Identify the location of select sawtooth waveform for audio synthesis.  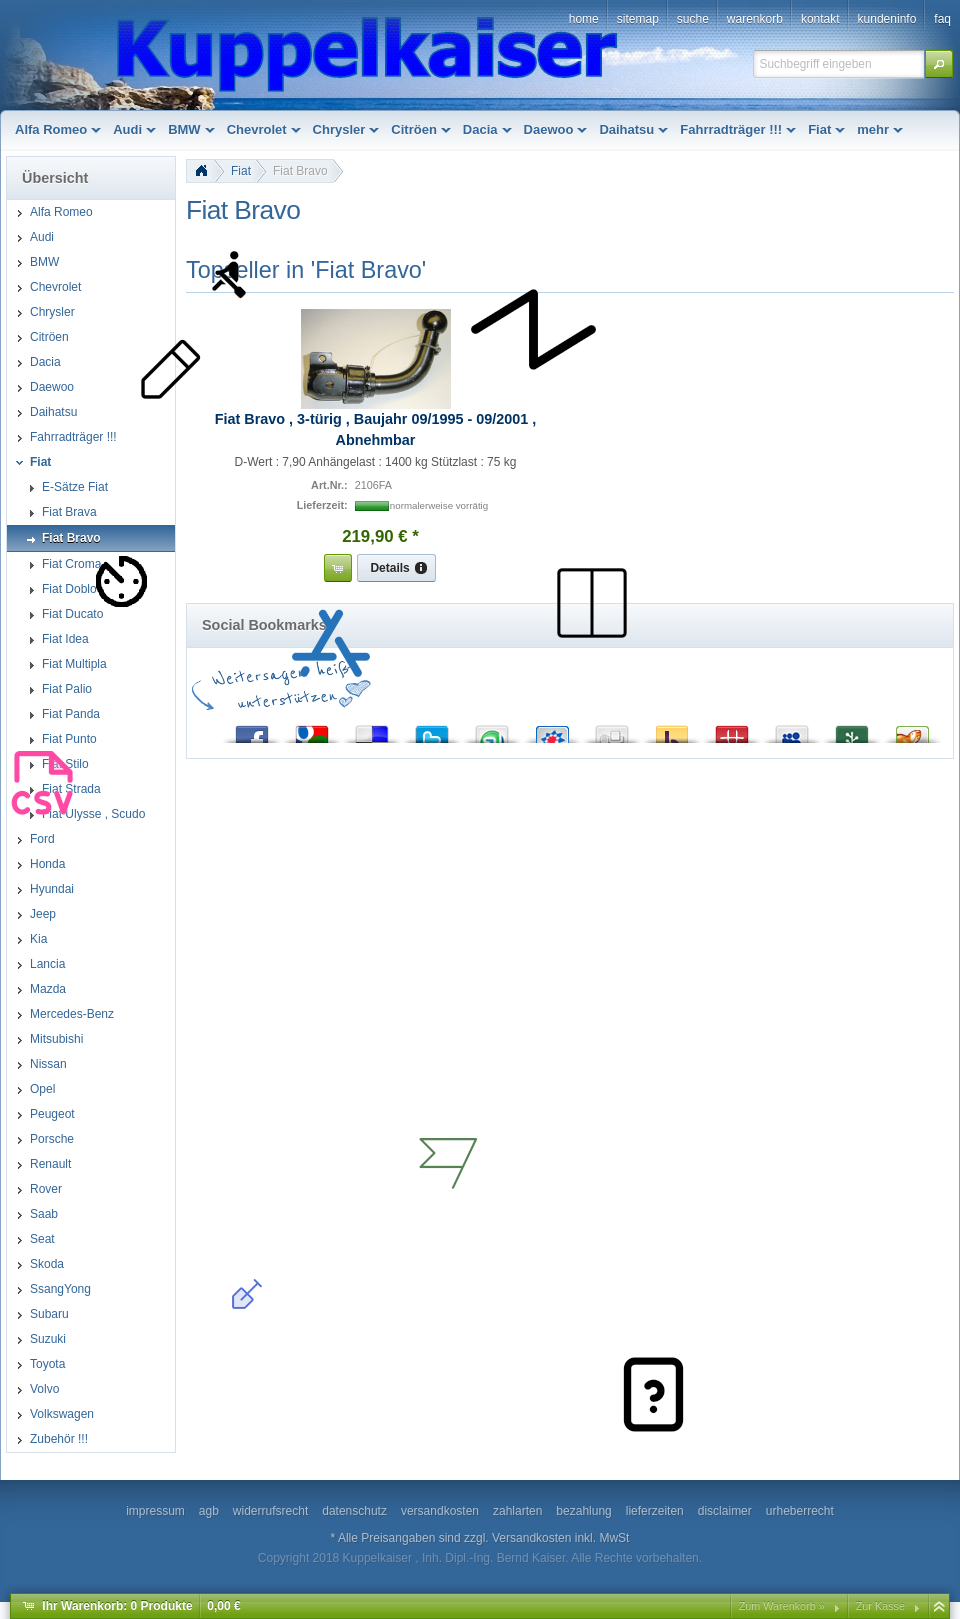
(533, 329).